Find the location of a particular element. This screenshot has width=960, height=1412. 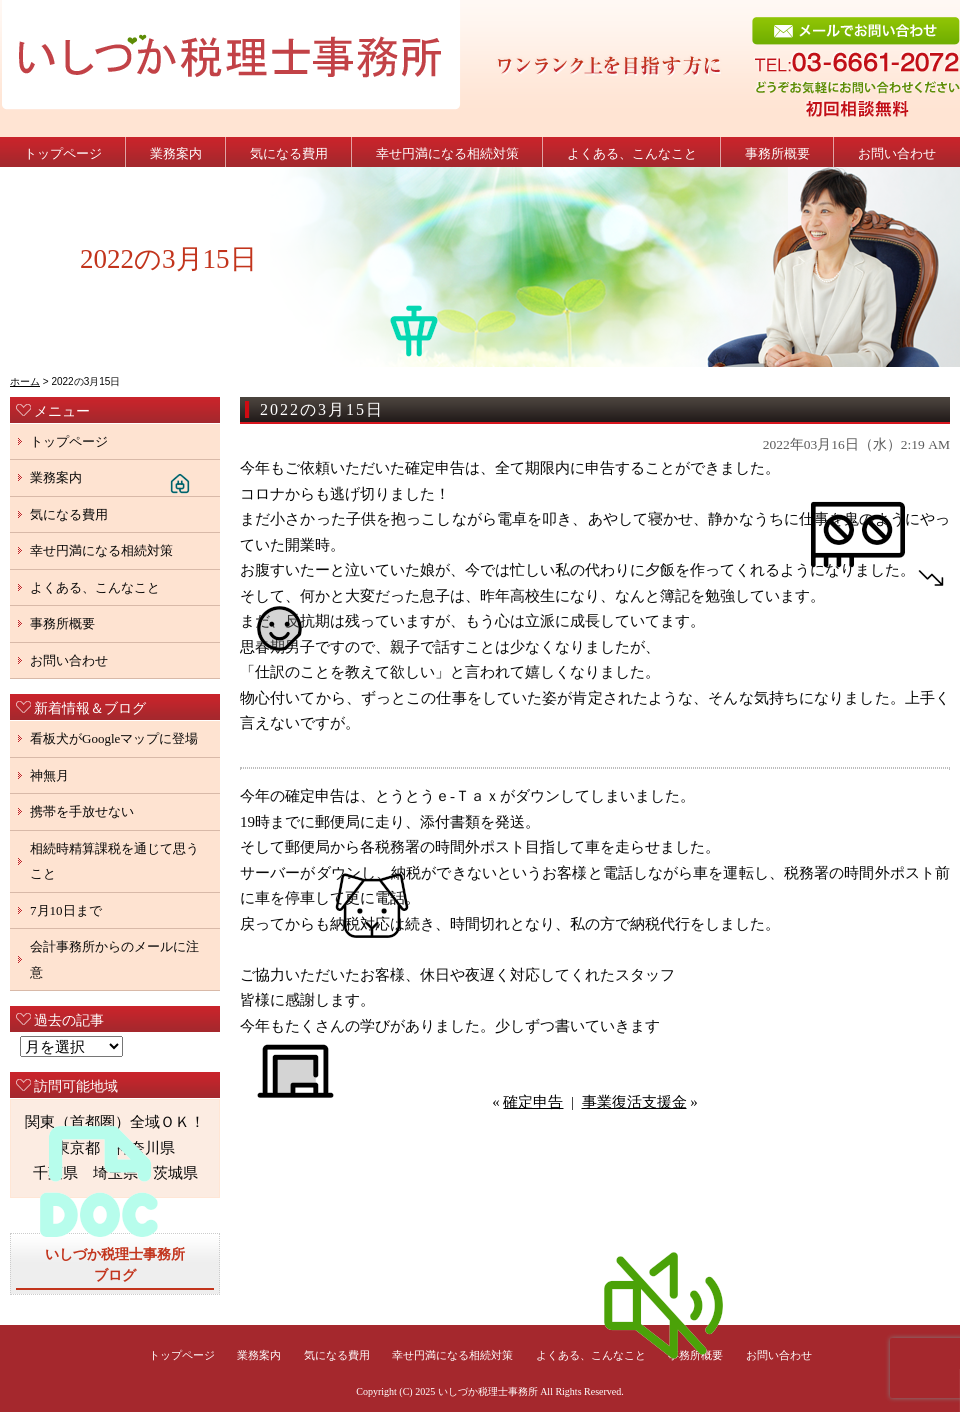

view graphics card or GPU information is located at coordinates (858, 533).